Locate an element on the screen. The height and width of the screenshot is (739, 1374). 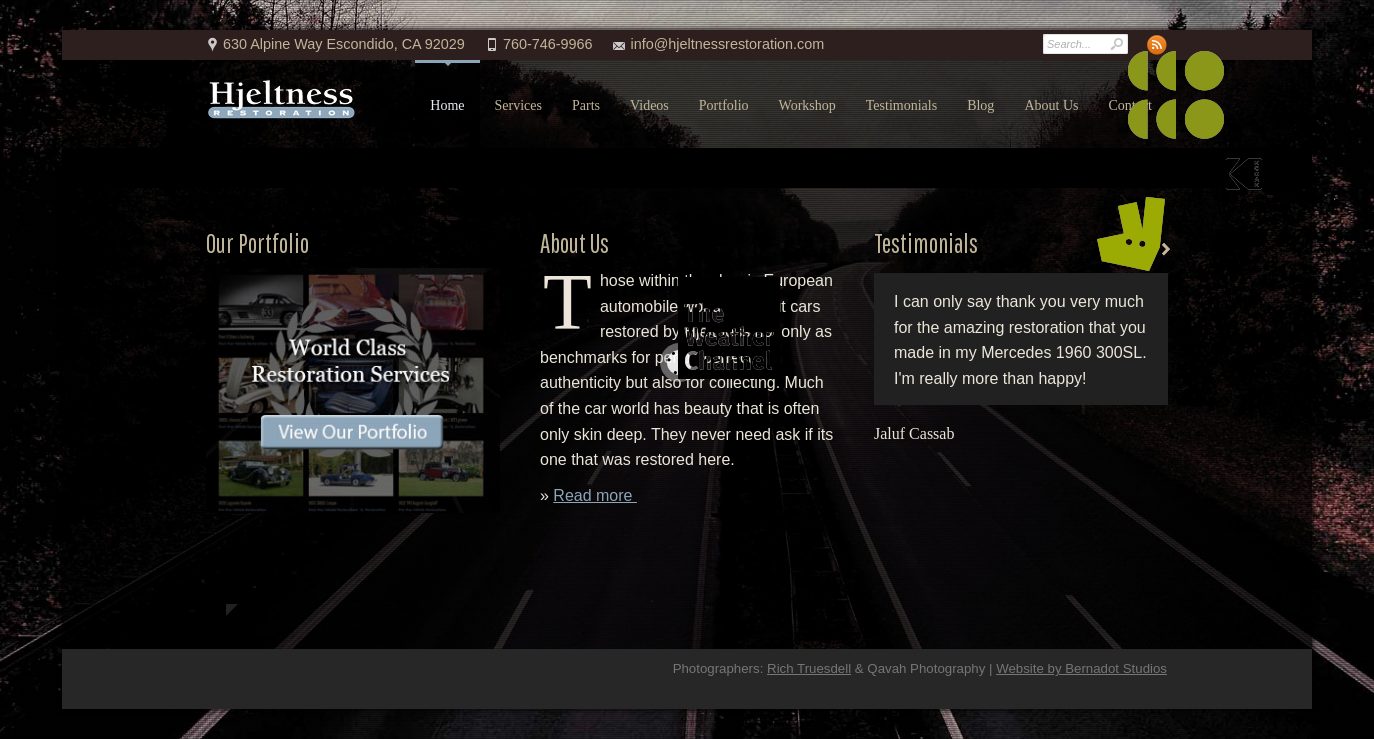
Kodak brand logo is located at coordinates (1244, 174).